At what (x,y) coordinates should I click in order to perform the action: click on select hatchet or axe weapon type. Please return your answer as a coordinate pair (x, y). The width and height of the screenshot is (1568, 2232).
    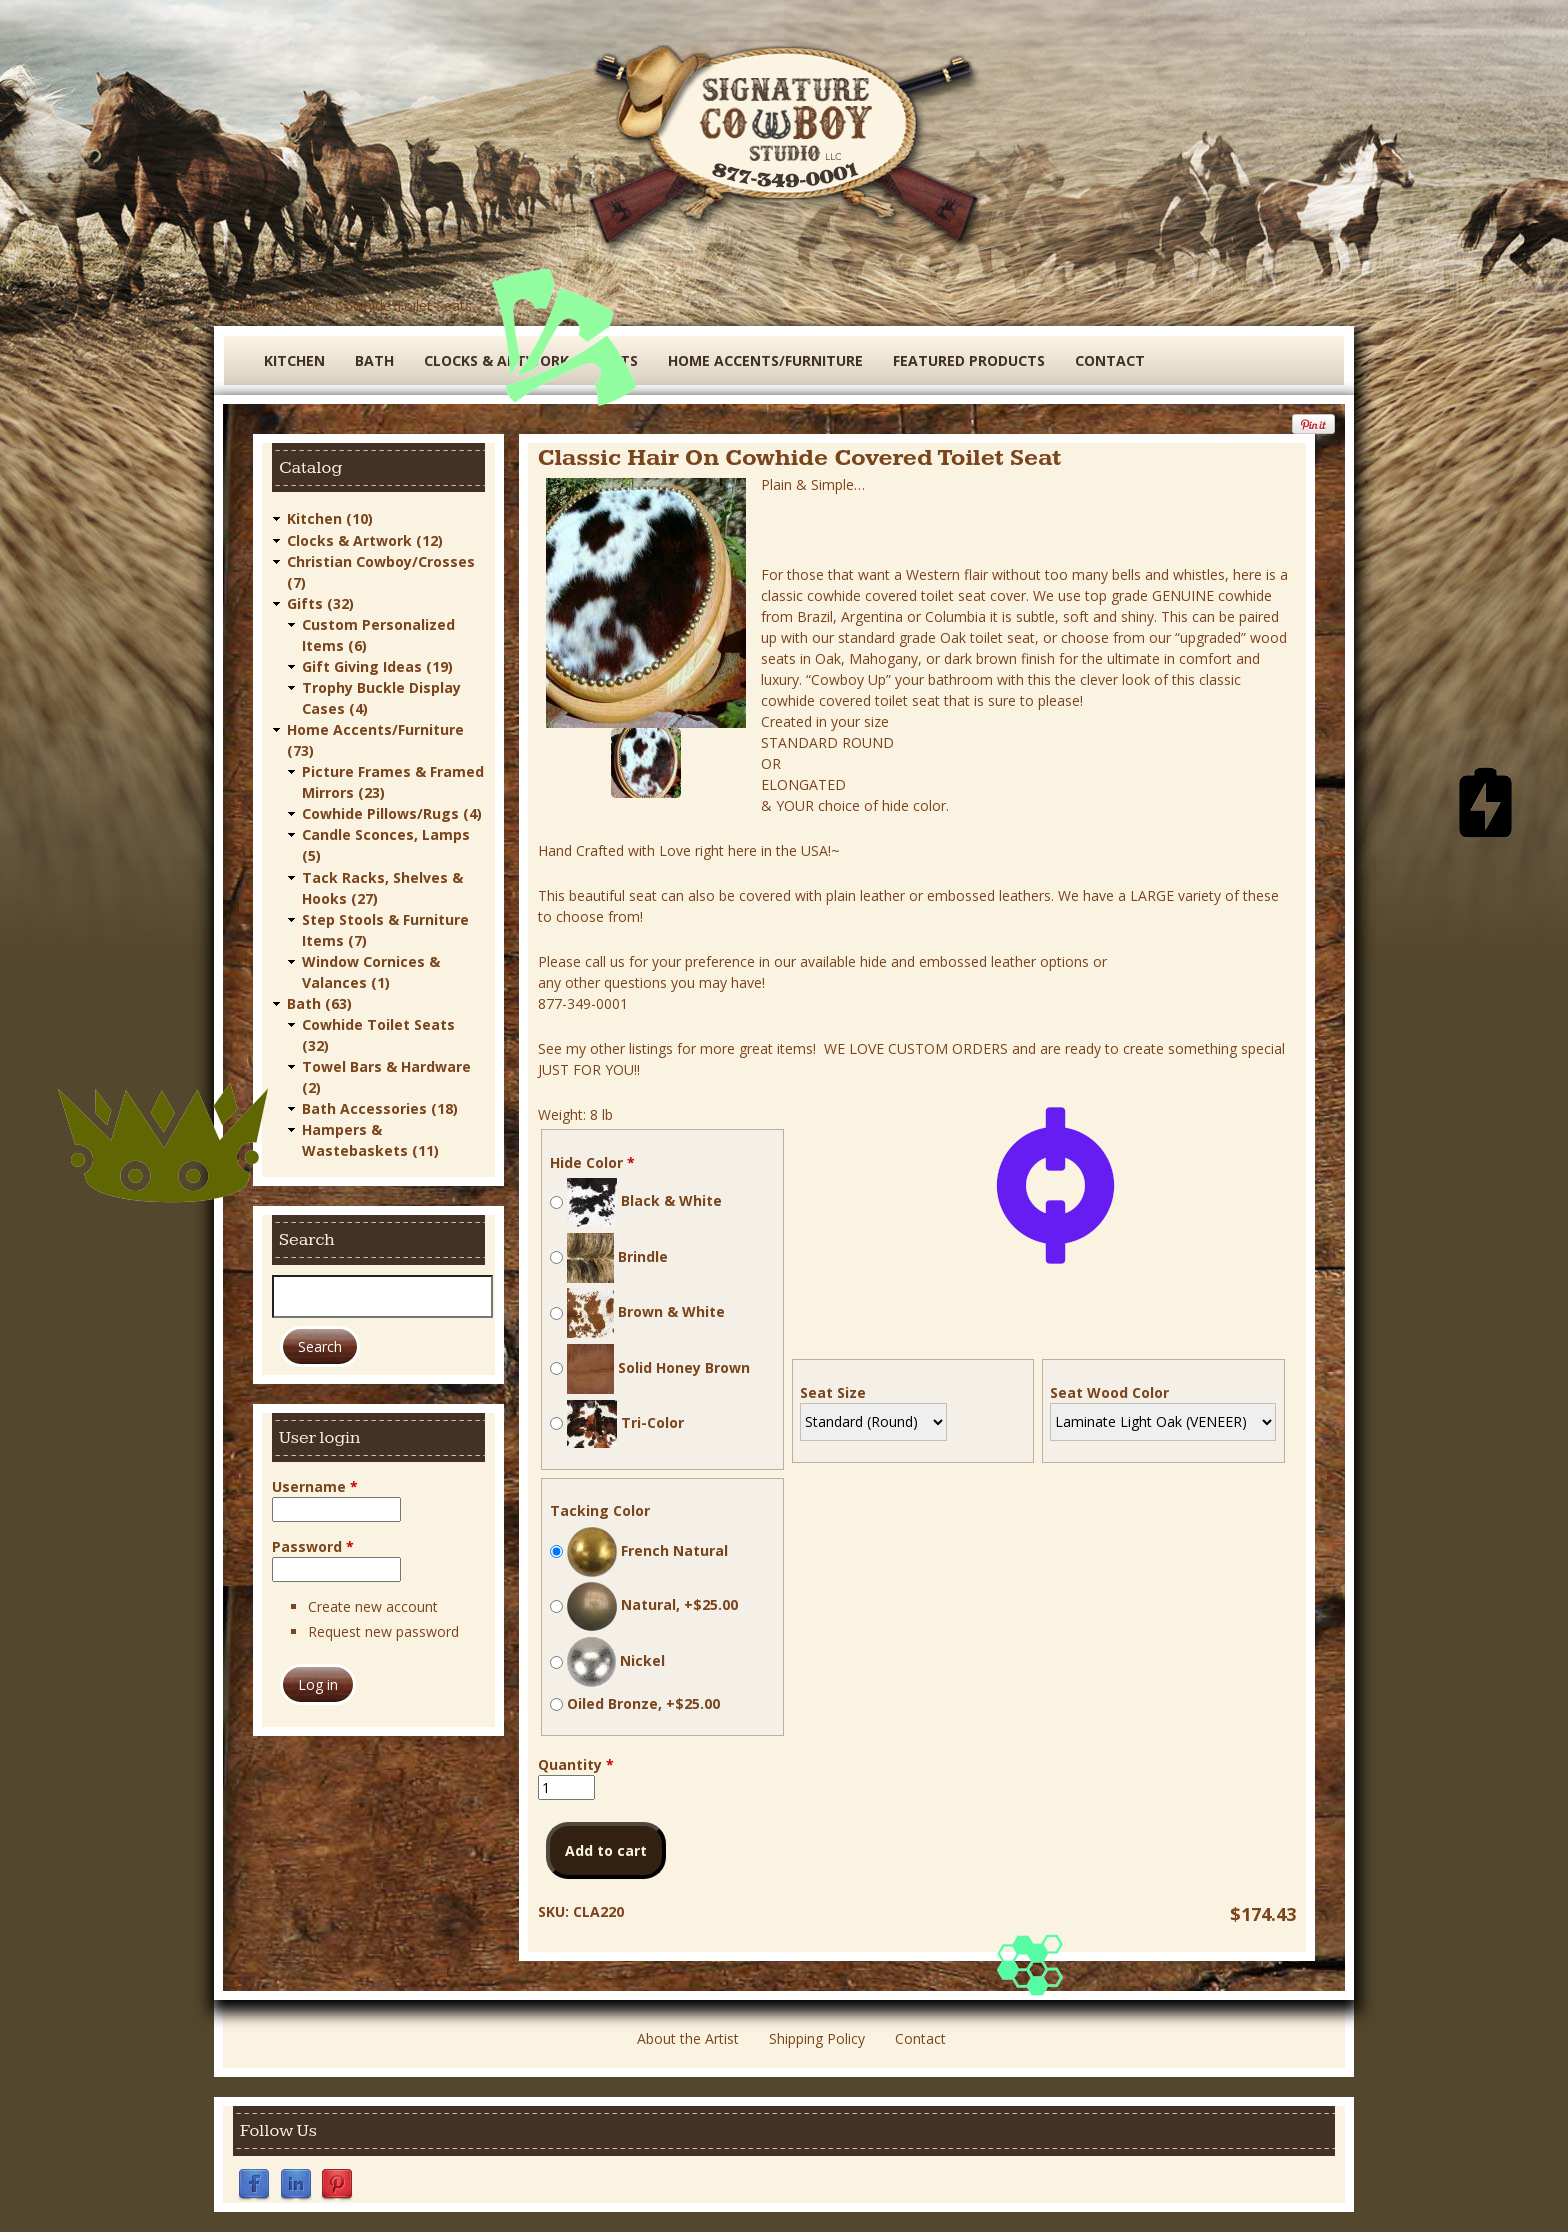
    Looking at the image, I should click on (563, 336).